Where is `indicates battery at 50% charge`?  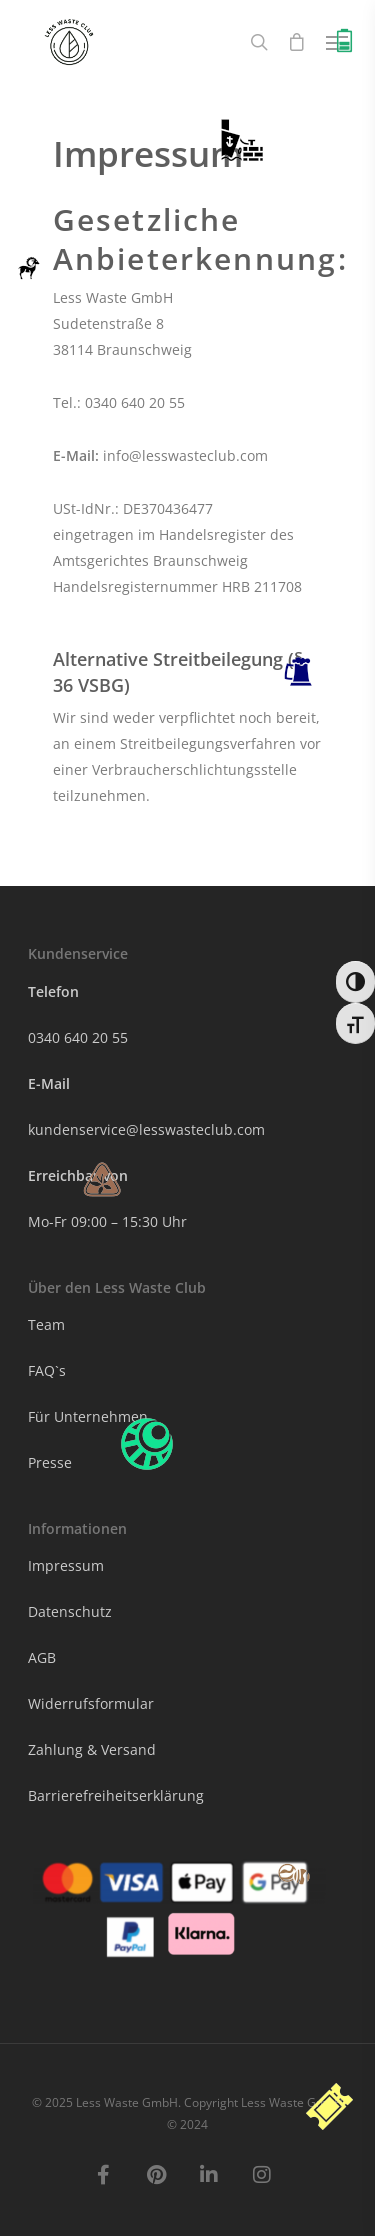 indicates battery at 50% charge is located at coordinates (344, 40).